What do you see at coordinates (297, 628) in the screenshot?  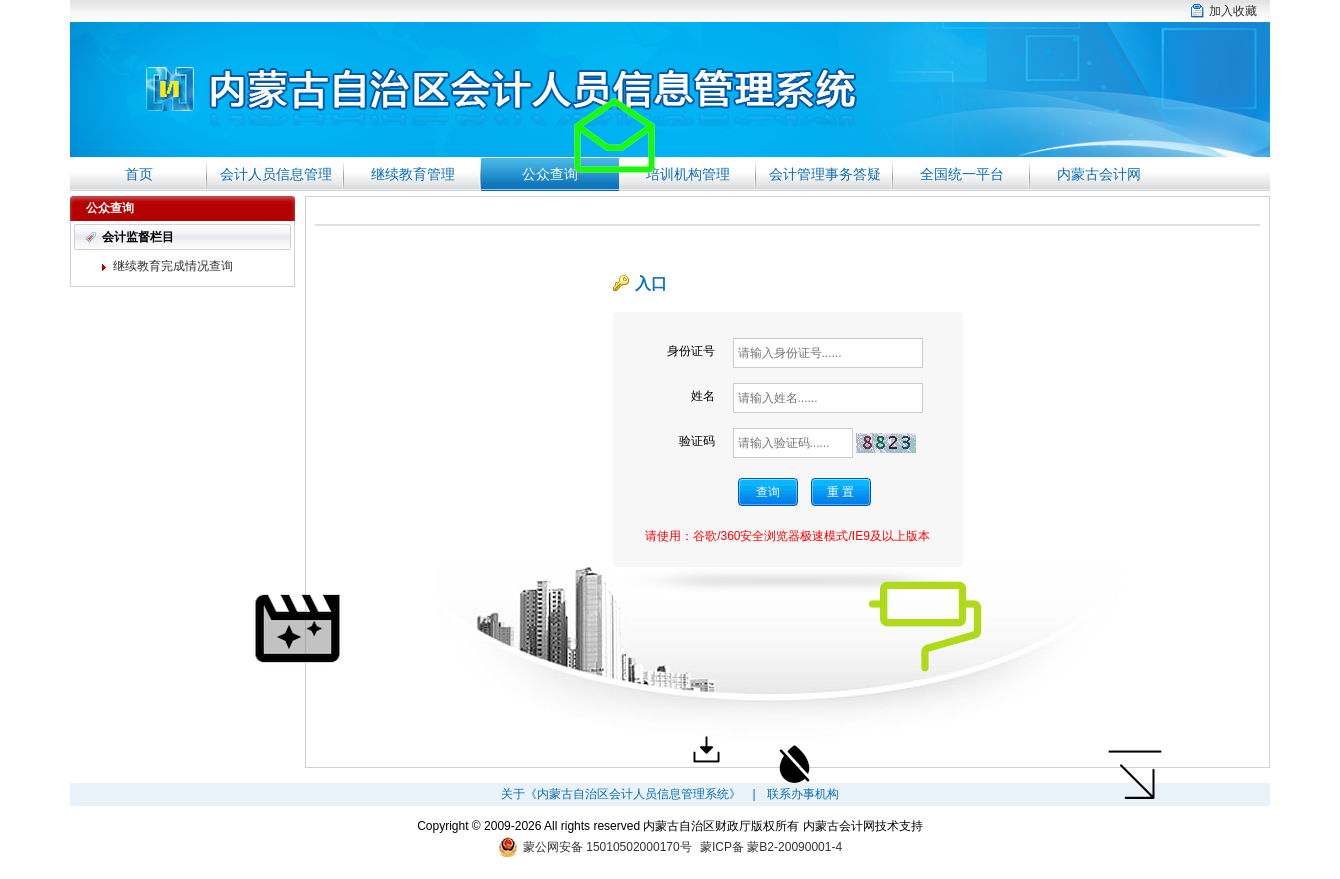 I see `apply filters or effects to a video` at bounding box center [297, 628].